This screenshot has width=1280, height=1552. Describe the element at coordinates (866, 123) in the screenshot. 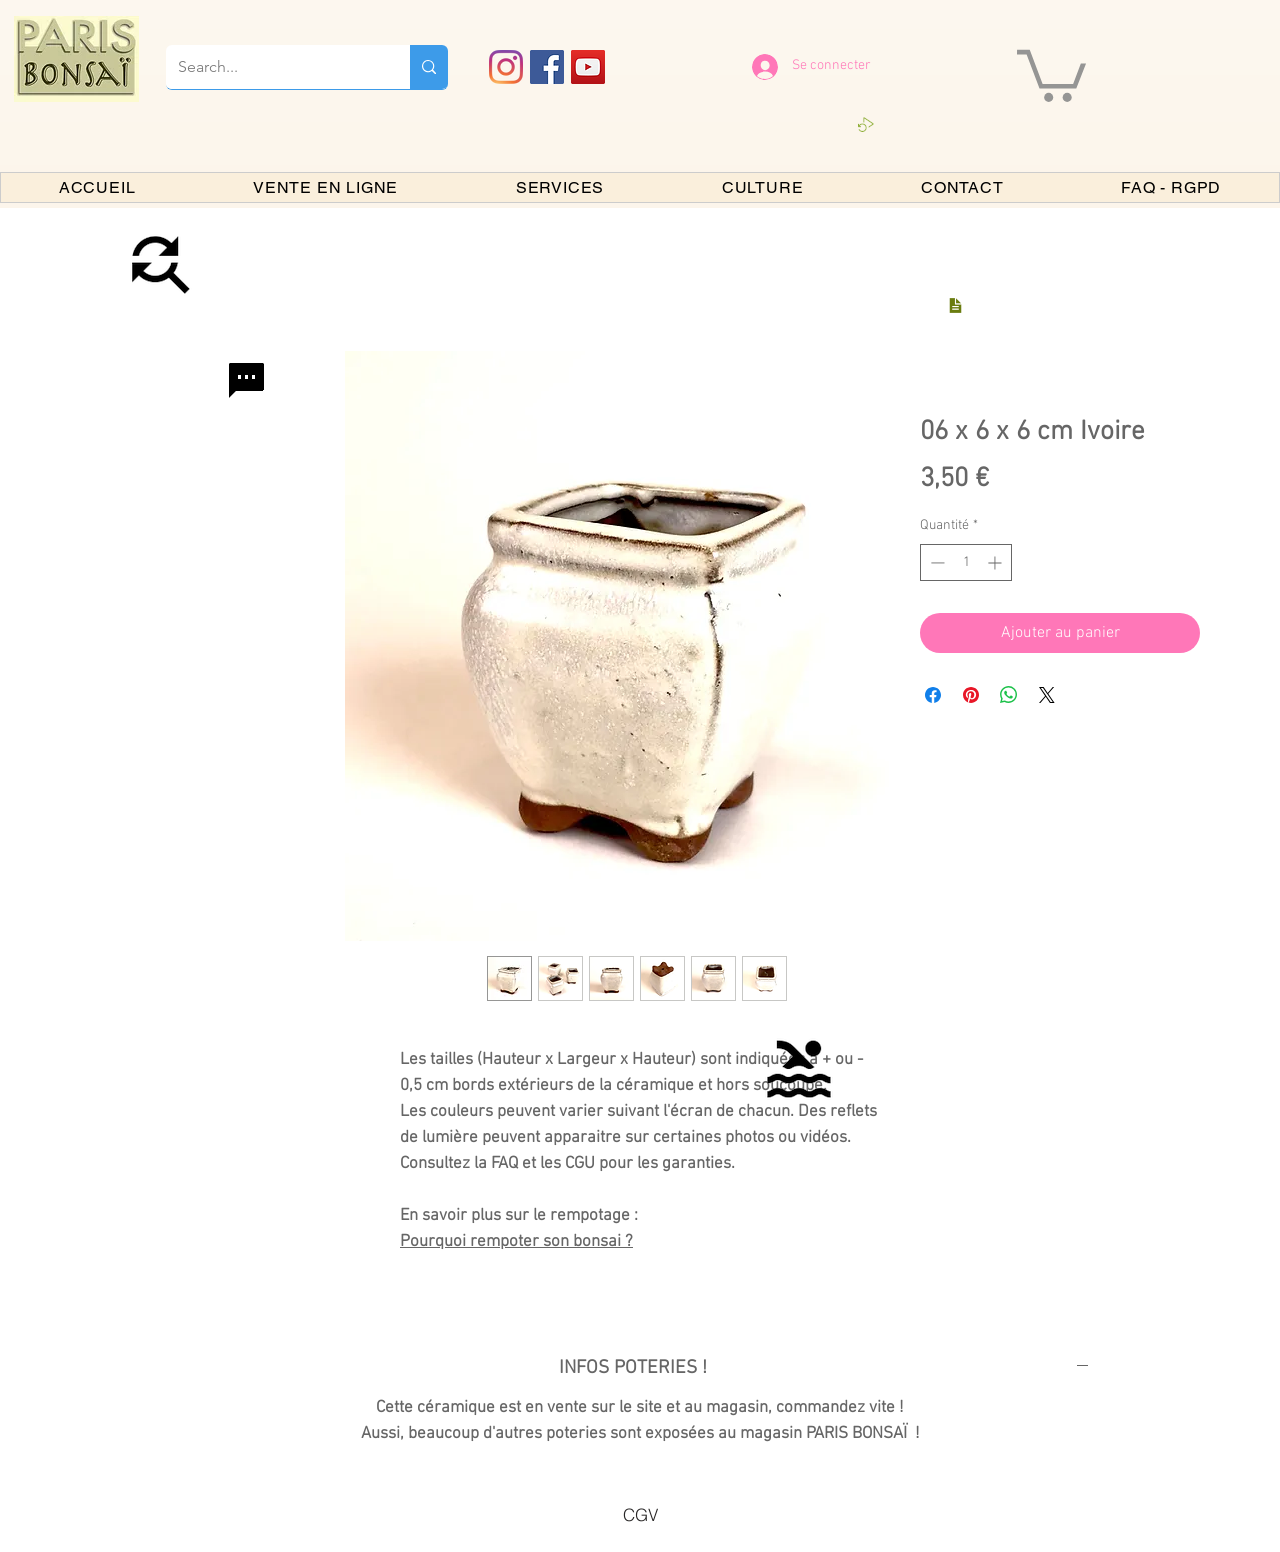

I see `rerun the current debug session` at that location.